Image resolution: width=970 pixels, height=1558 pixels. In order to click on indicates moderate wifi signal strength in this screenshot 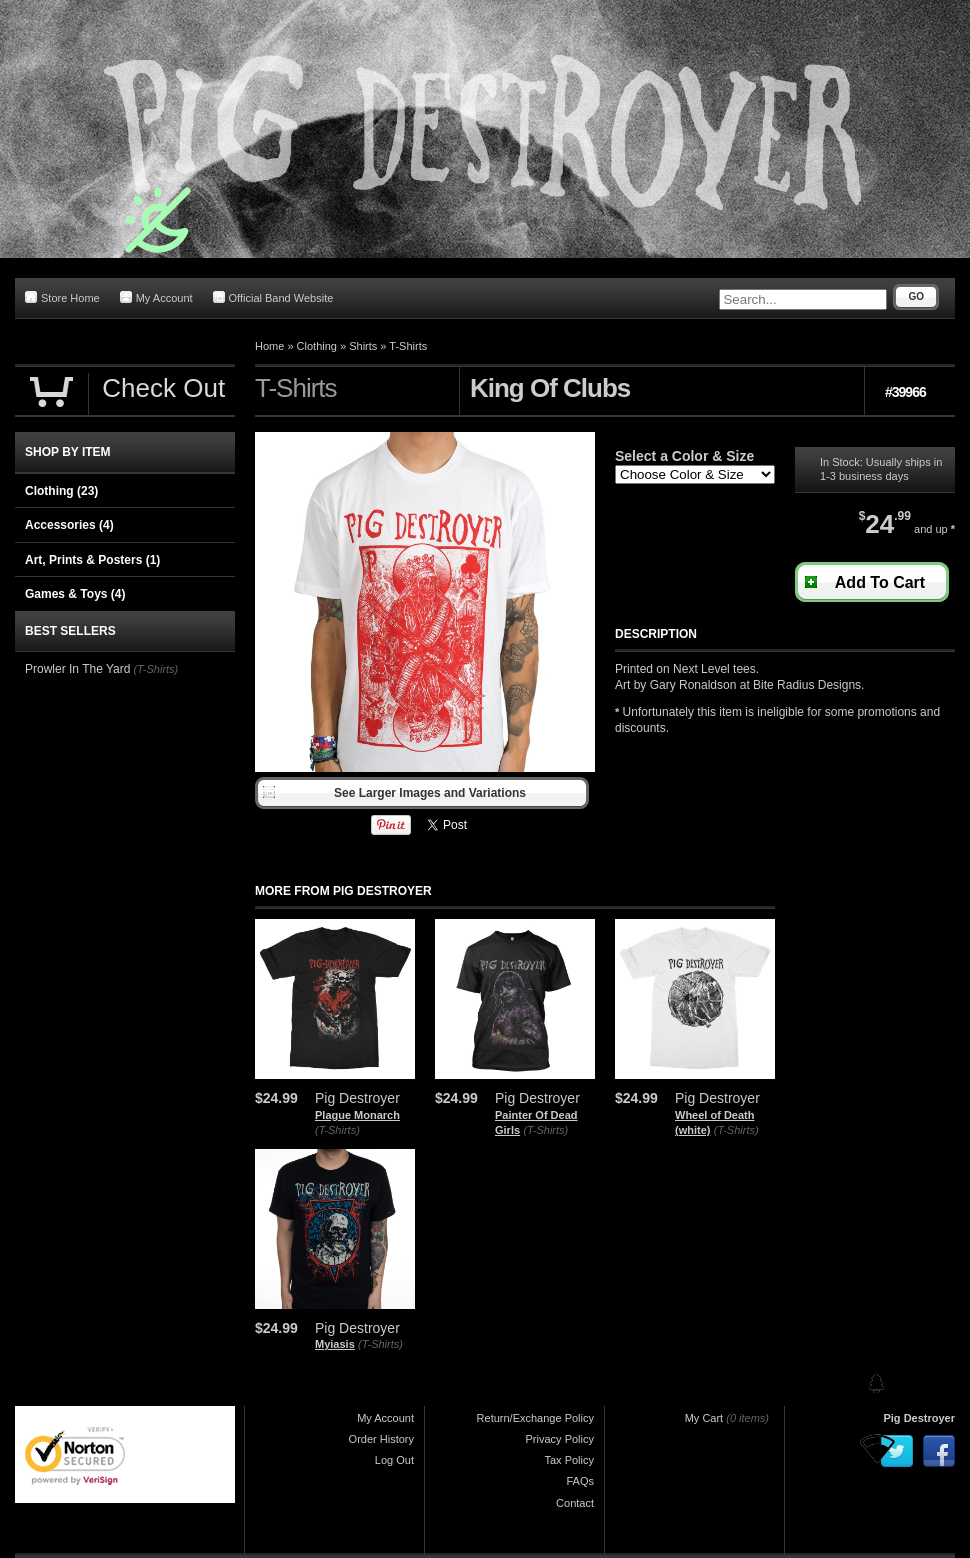, I will do `click(877, 1448)`.